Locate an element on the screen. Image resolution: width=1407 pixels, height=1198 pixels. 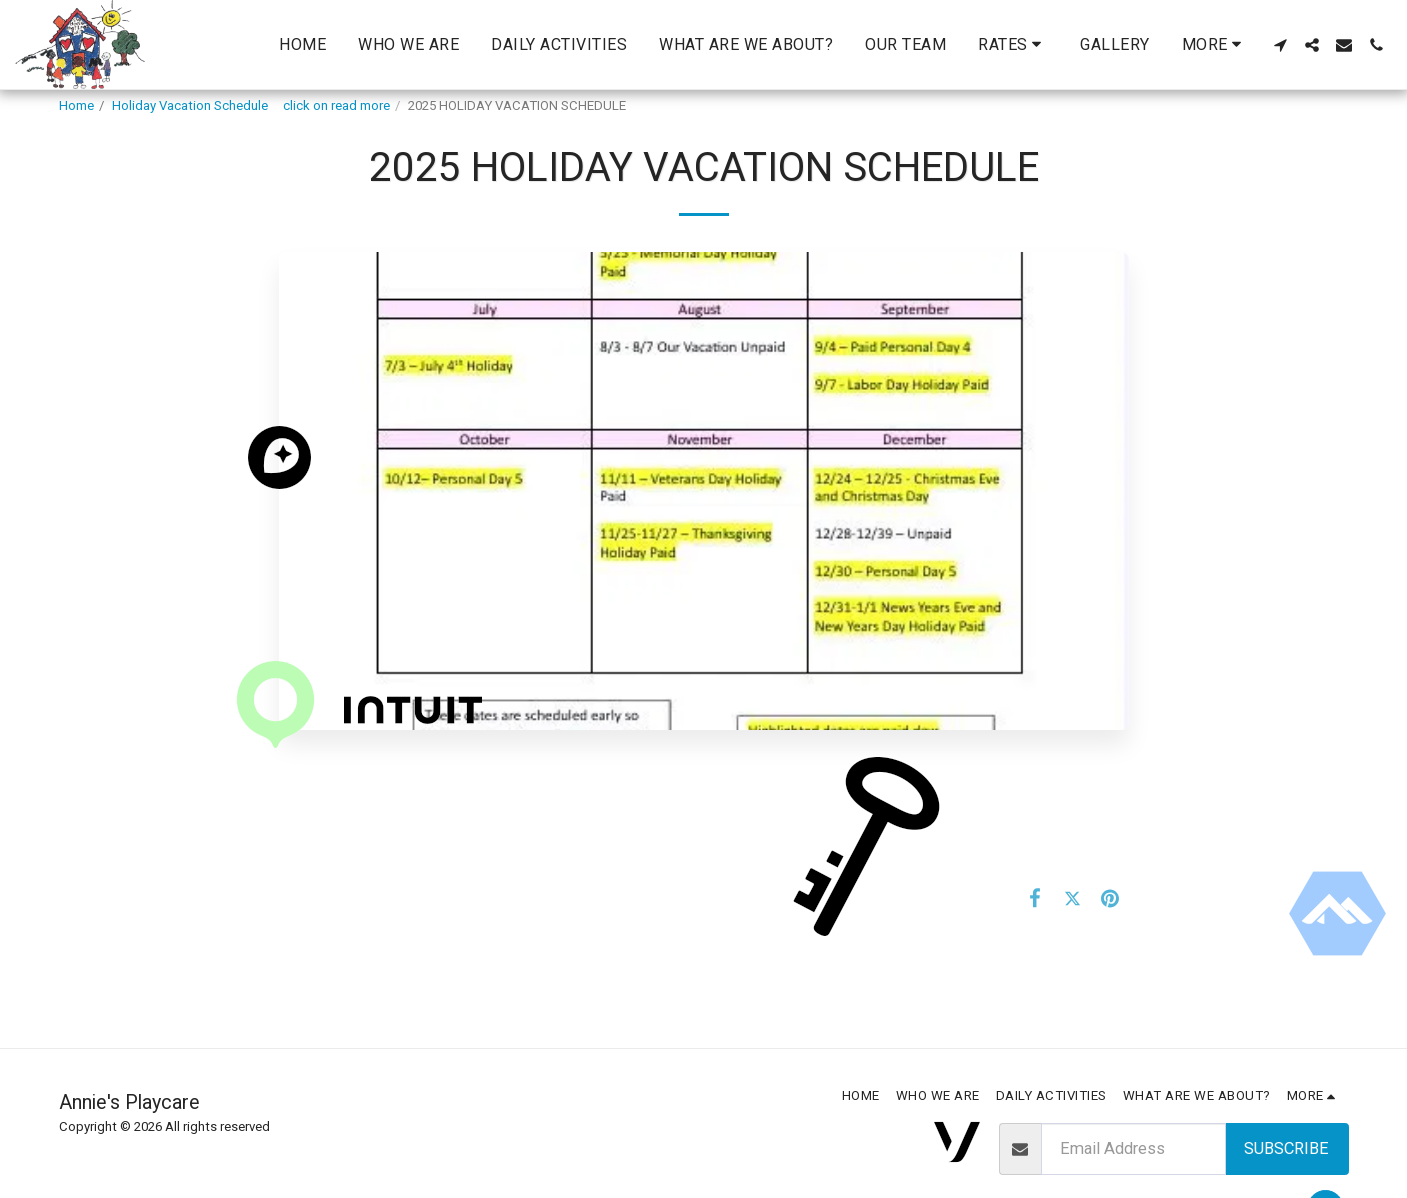
open OsmAnd navigation app is located at coordinates (275, 704).